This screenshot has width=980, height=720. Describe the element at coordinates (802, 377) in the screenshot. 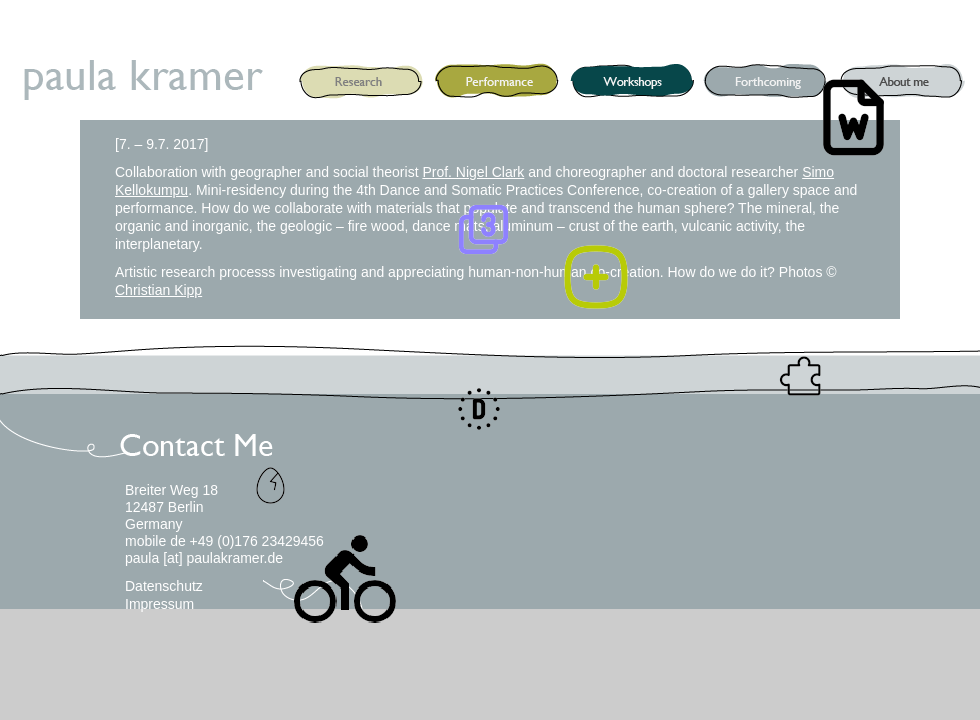

I see `access plugins or extensions` at that location.